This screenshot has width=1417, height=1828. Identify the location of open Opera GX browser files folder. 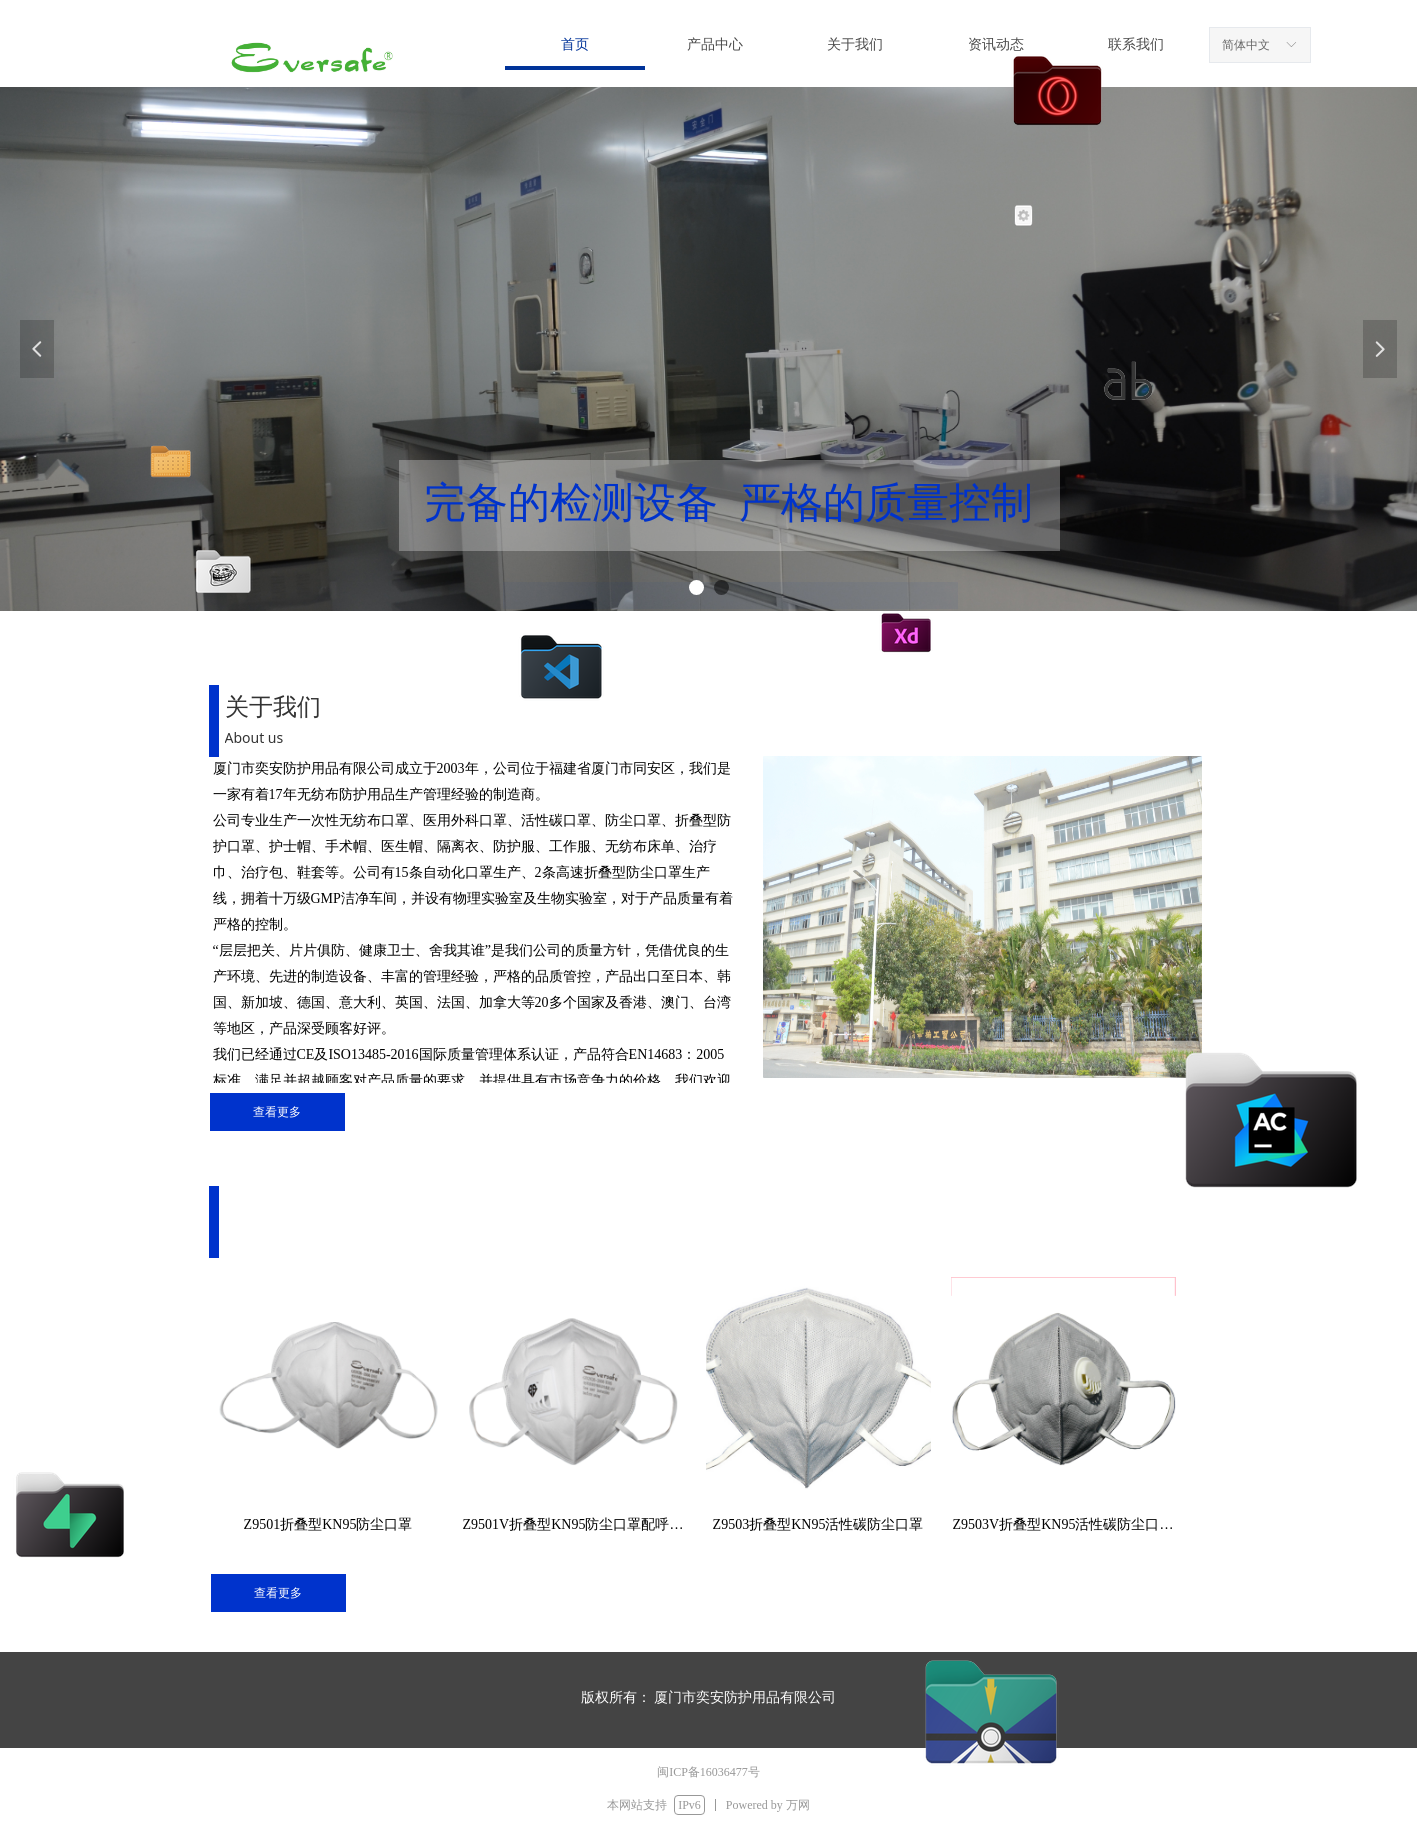
(1057, 93).